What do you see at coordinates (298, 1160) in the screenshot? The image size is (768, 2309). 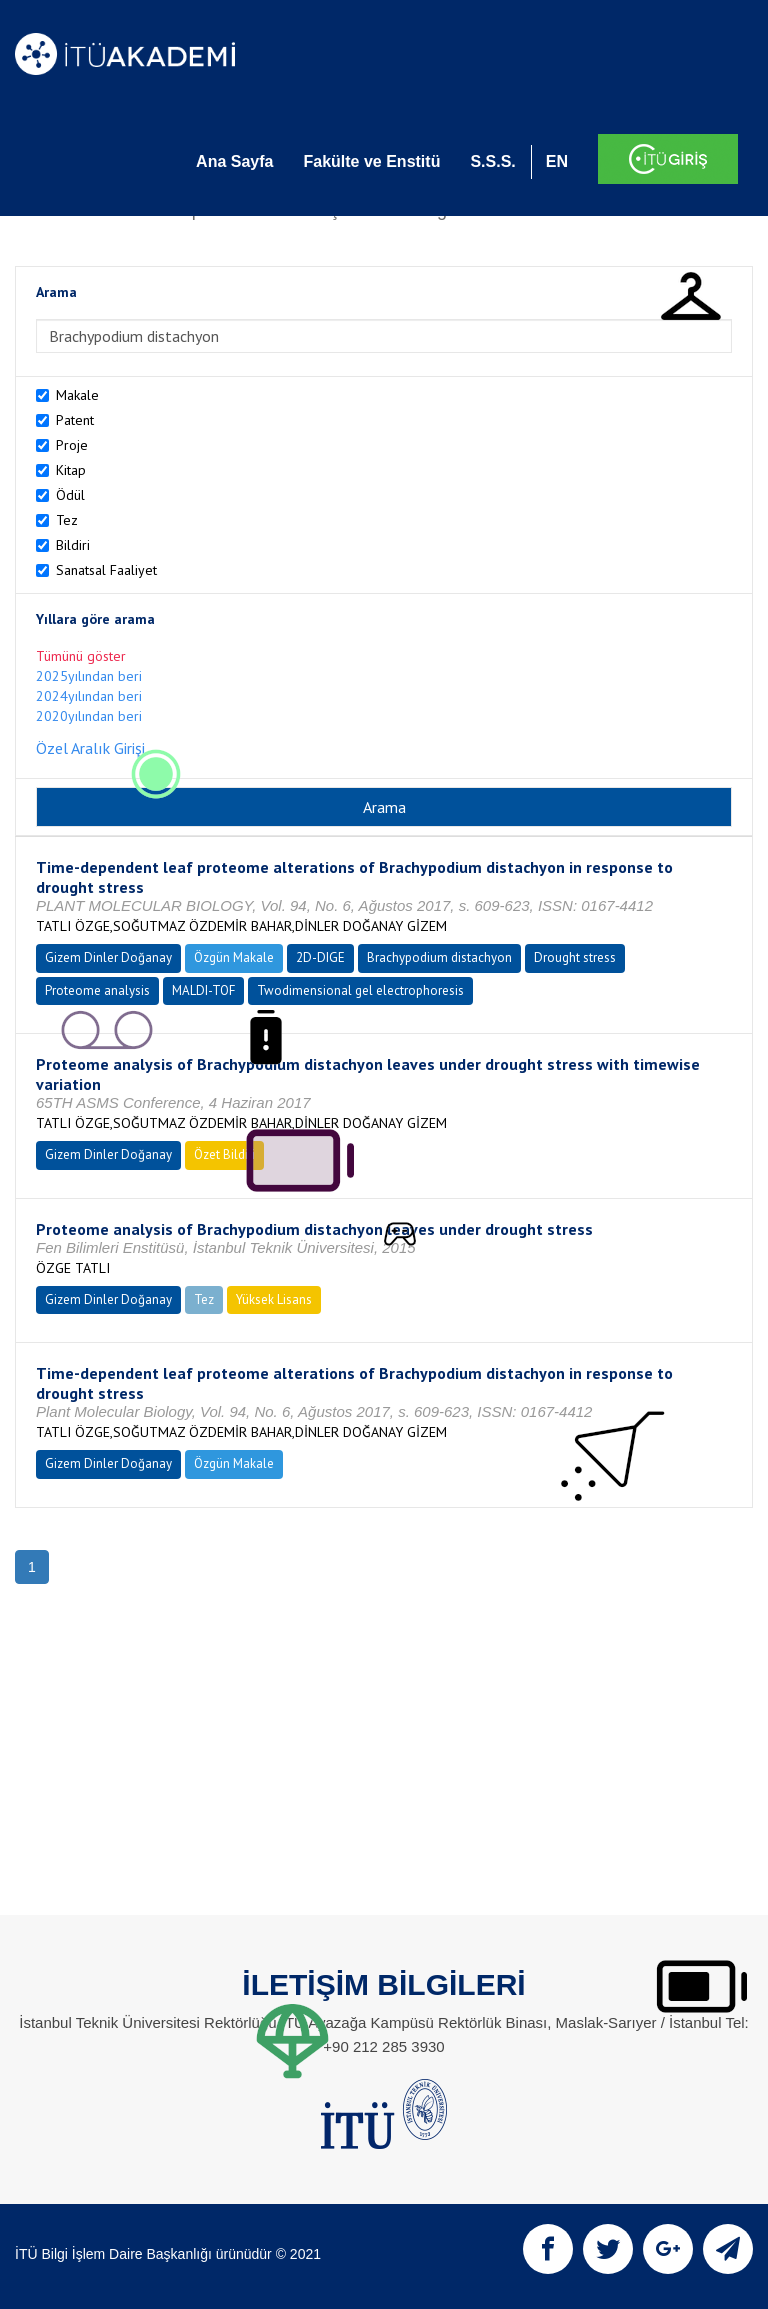 I see `indicates battery is empty or depleted` at bounding box center [298, 1160].